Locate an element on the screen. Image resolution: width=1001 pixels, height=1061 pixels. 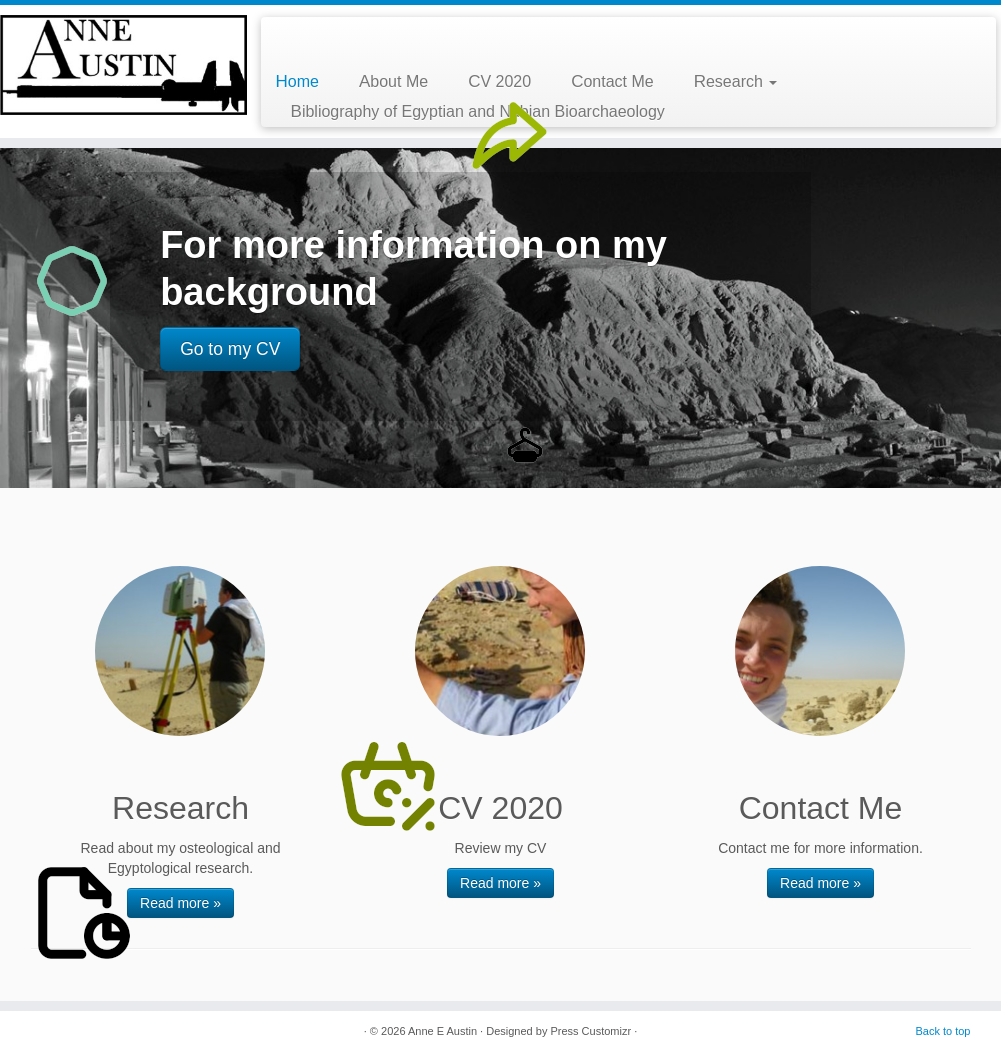
browse clothing or wardrobe items is located at coordinates (525, 445).